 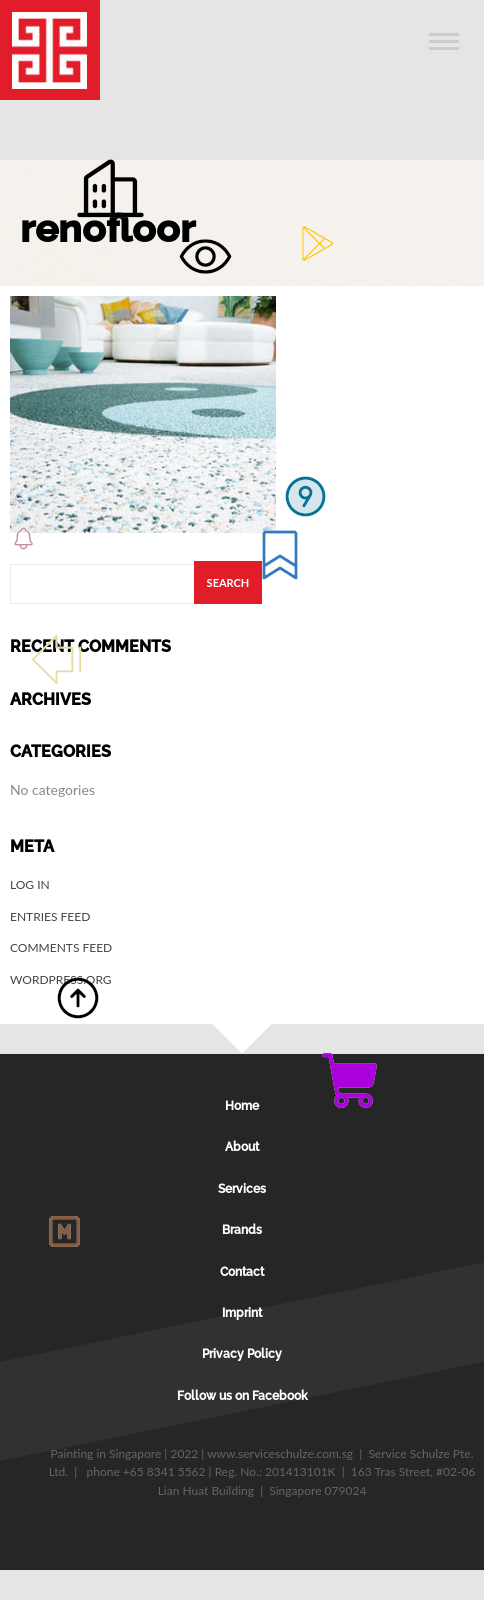 What do you see at coordinates (58, 659) in the screenshot?
I see `go back to previous screen` at bounding box center [58, 659].